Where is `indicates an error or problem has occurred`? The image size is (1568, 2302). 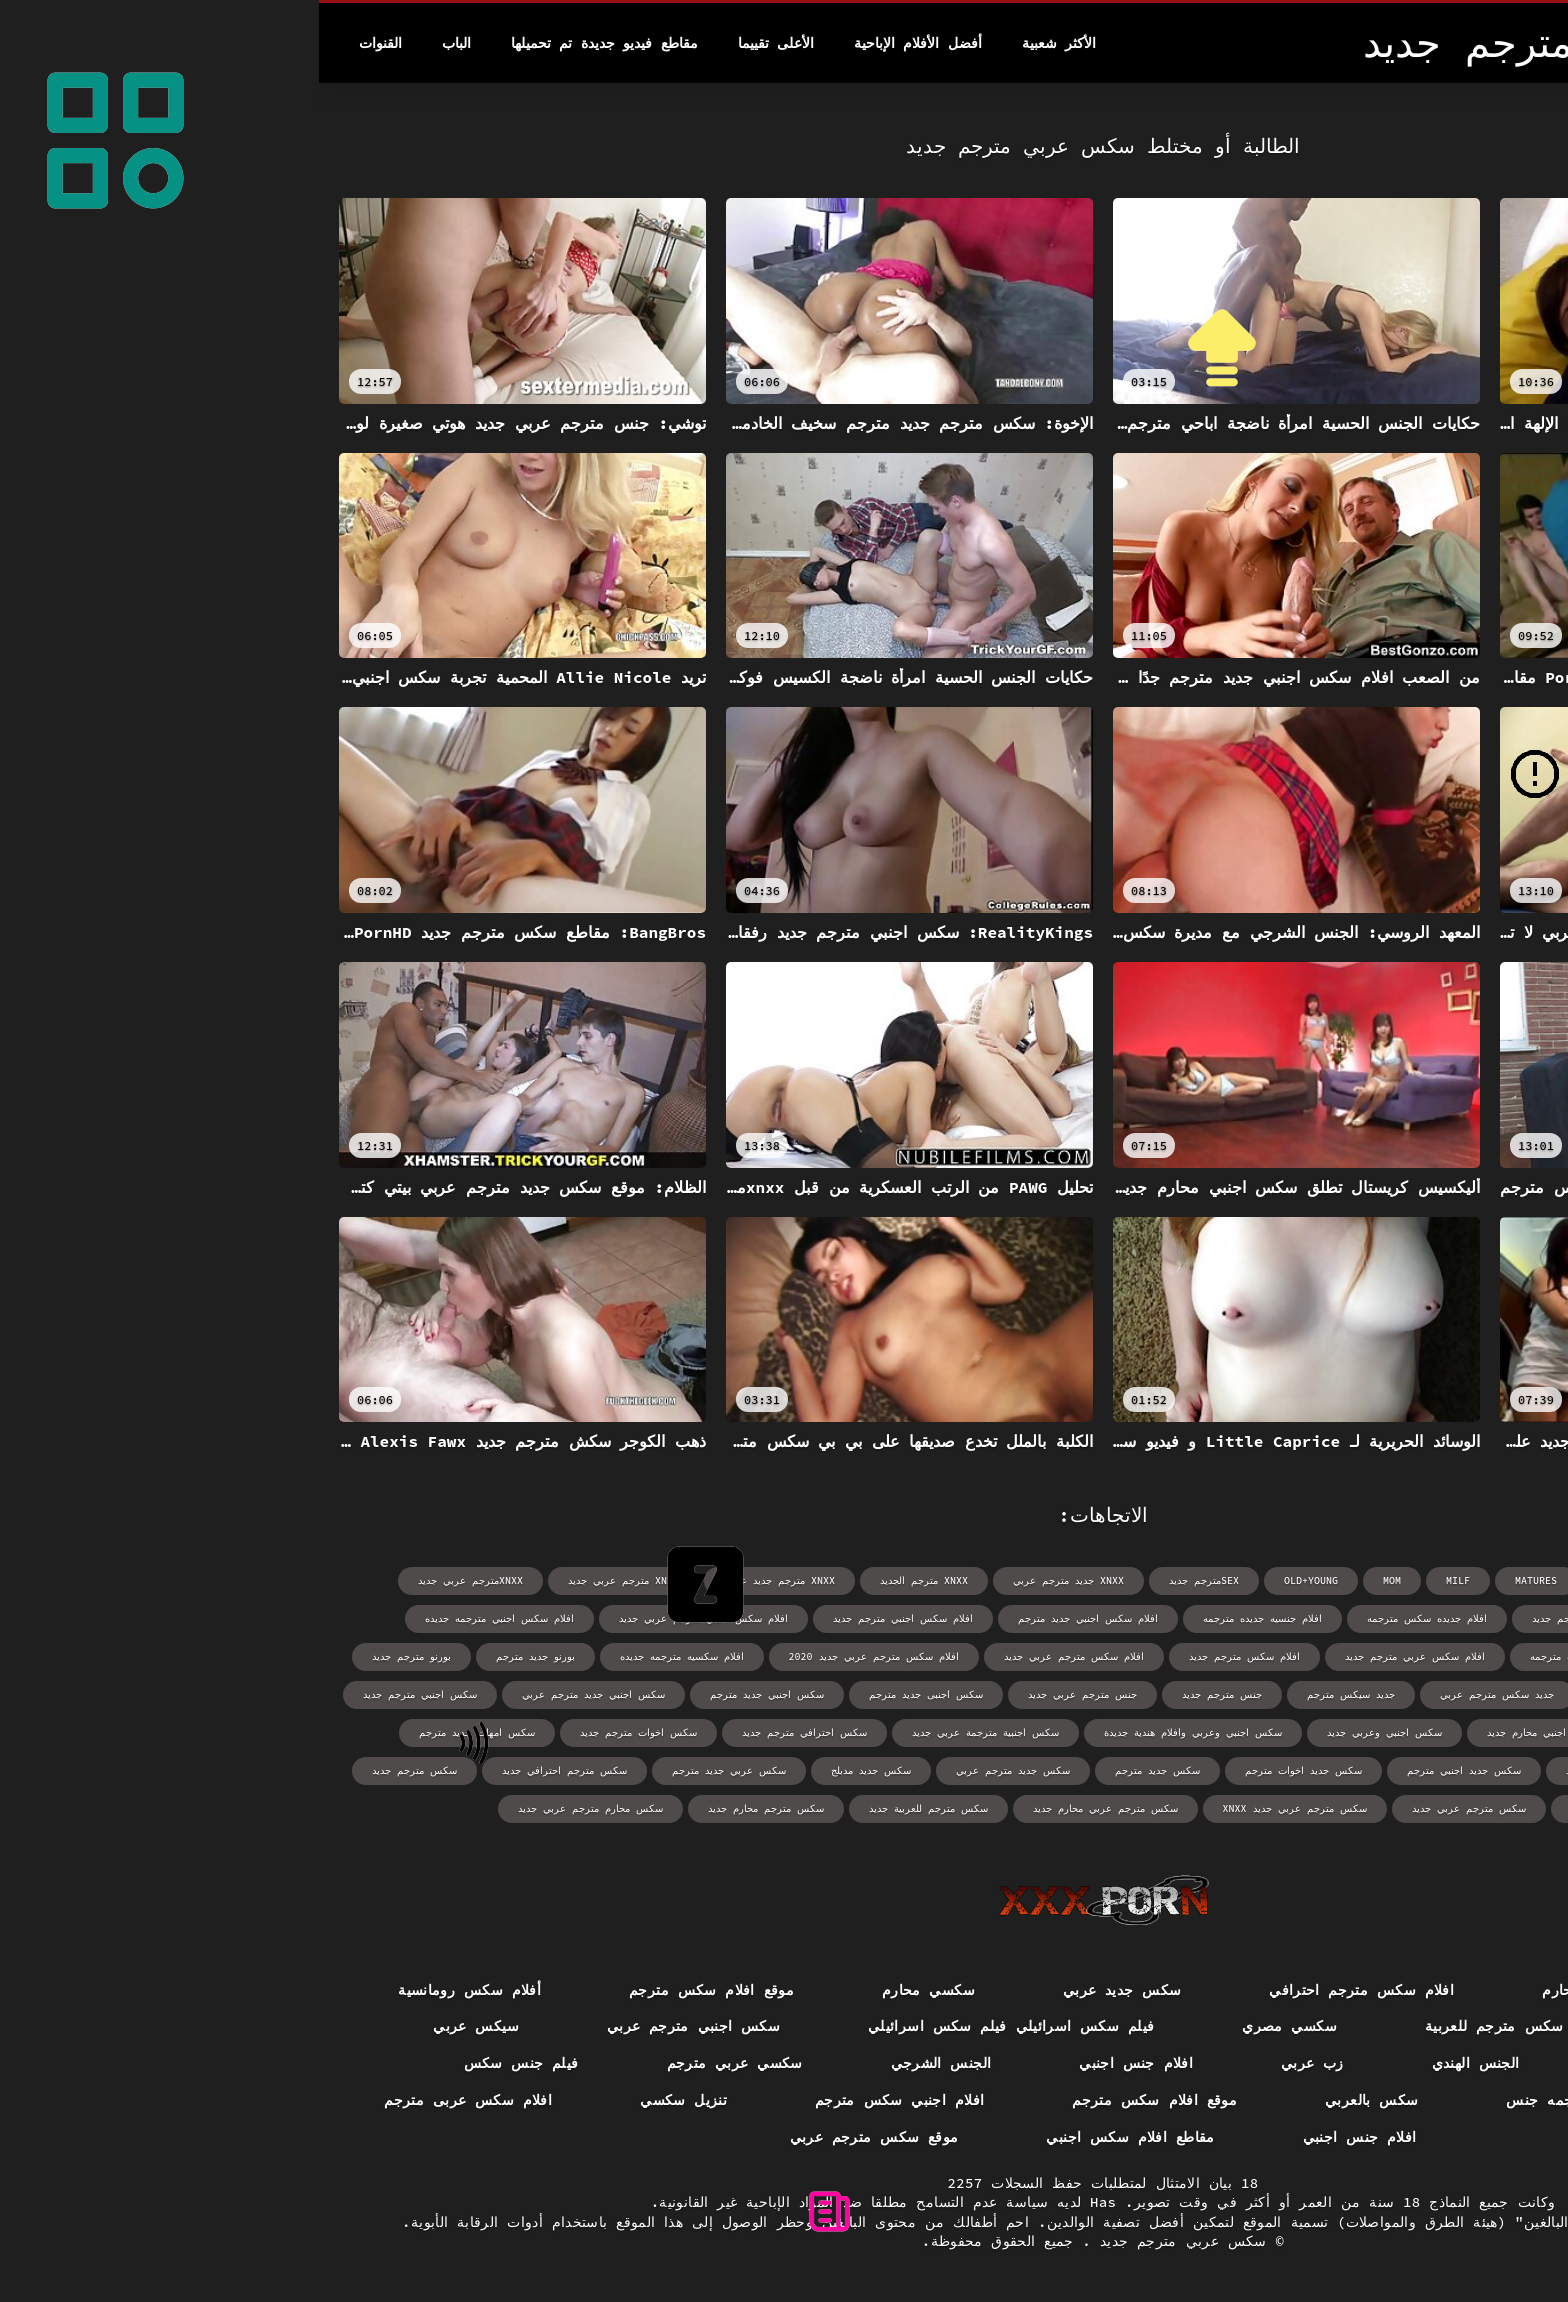
indicates an error or problem has occurred is located at coordinates (1535, 774).